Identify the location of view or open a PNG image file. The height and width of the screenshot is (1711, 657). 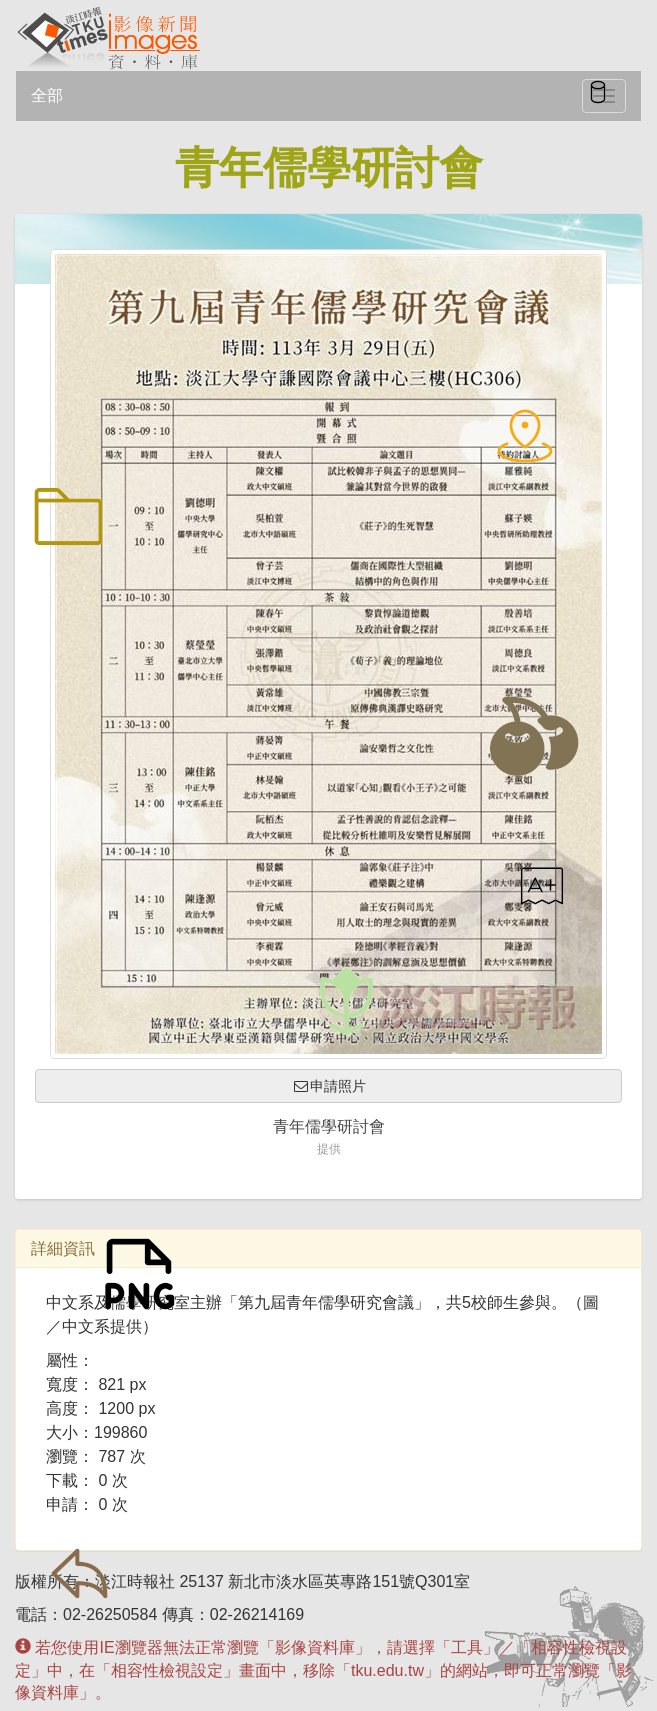
(139, 1277).